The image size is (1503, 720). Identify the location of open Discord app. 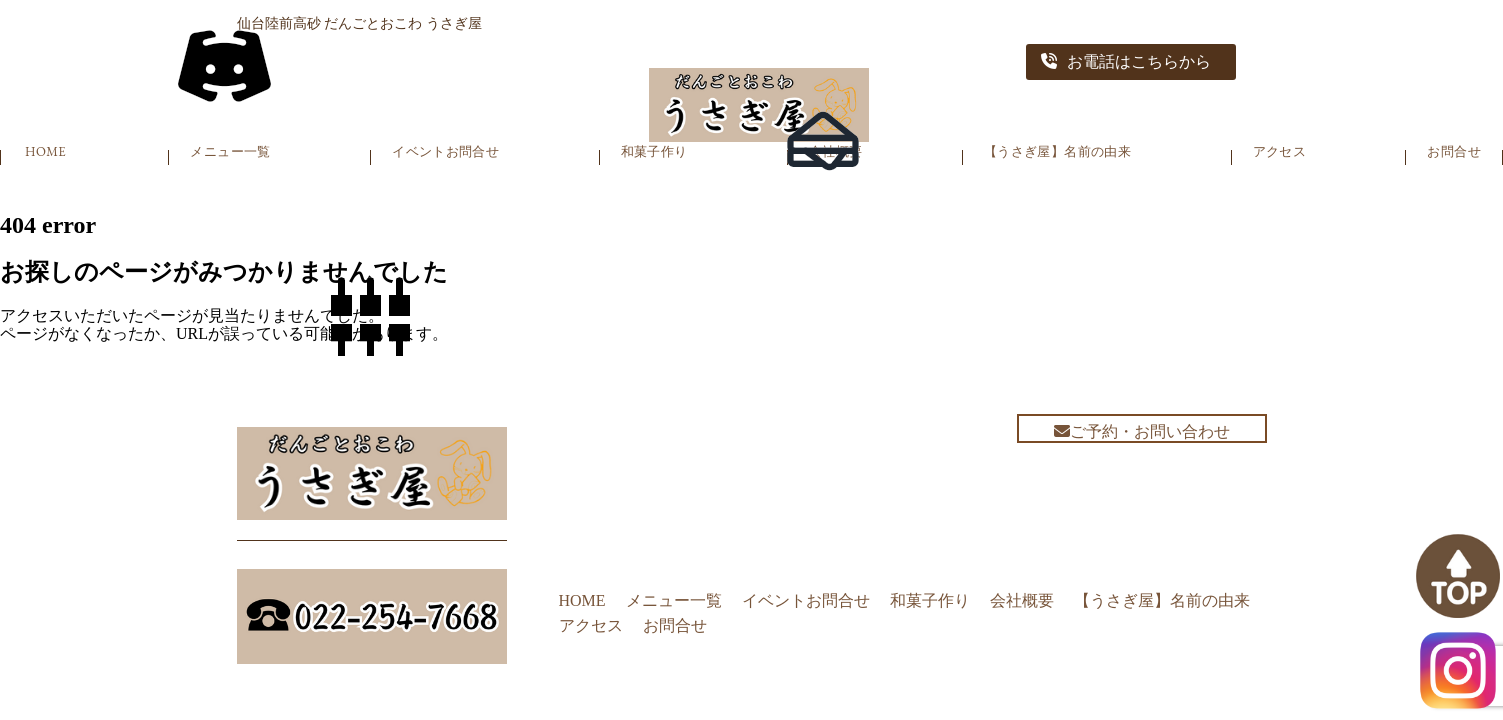
(224, 64).